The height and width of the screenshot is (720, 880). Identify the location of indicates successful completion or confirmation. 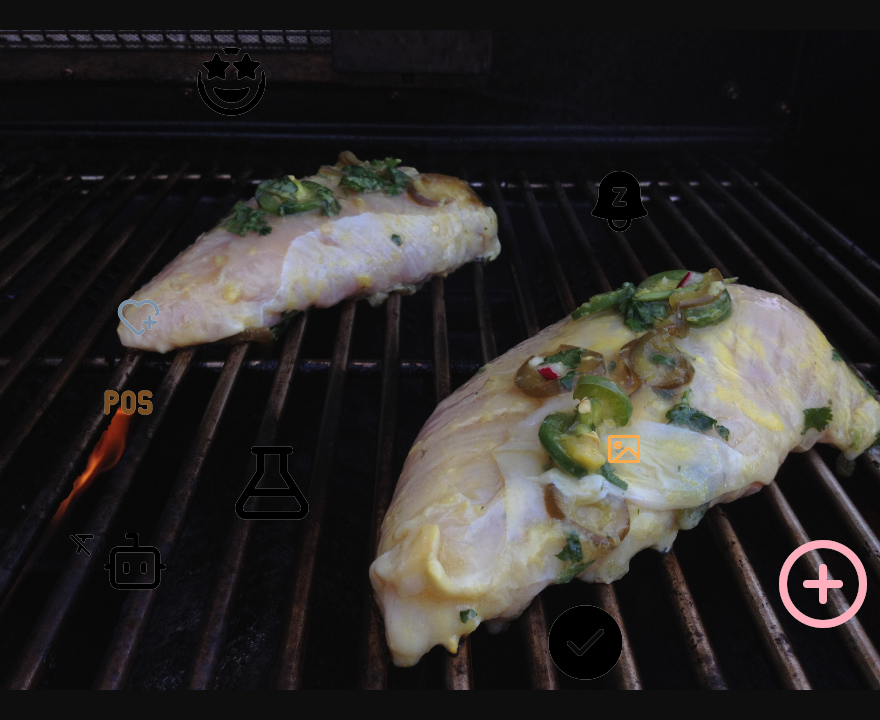
(585, 642).